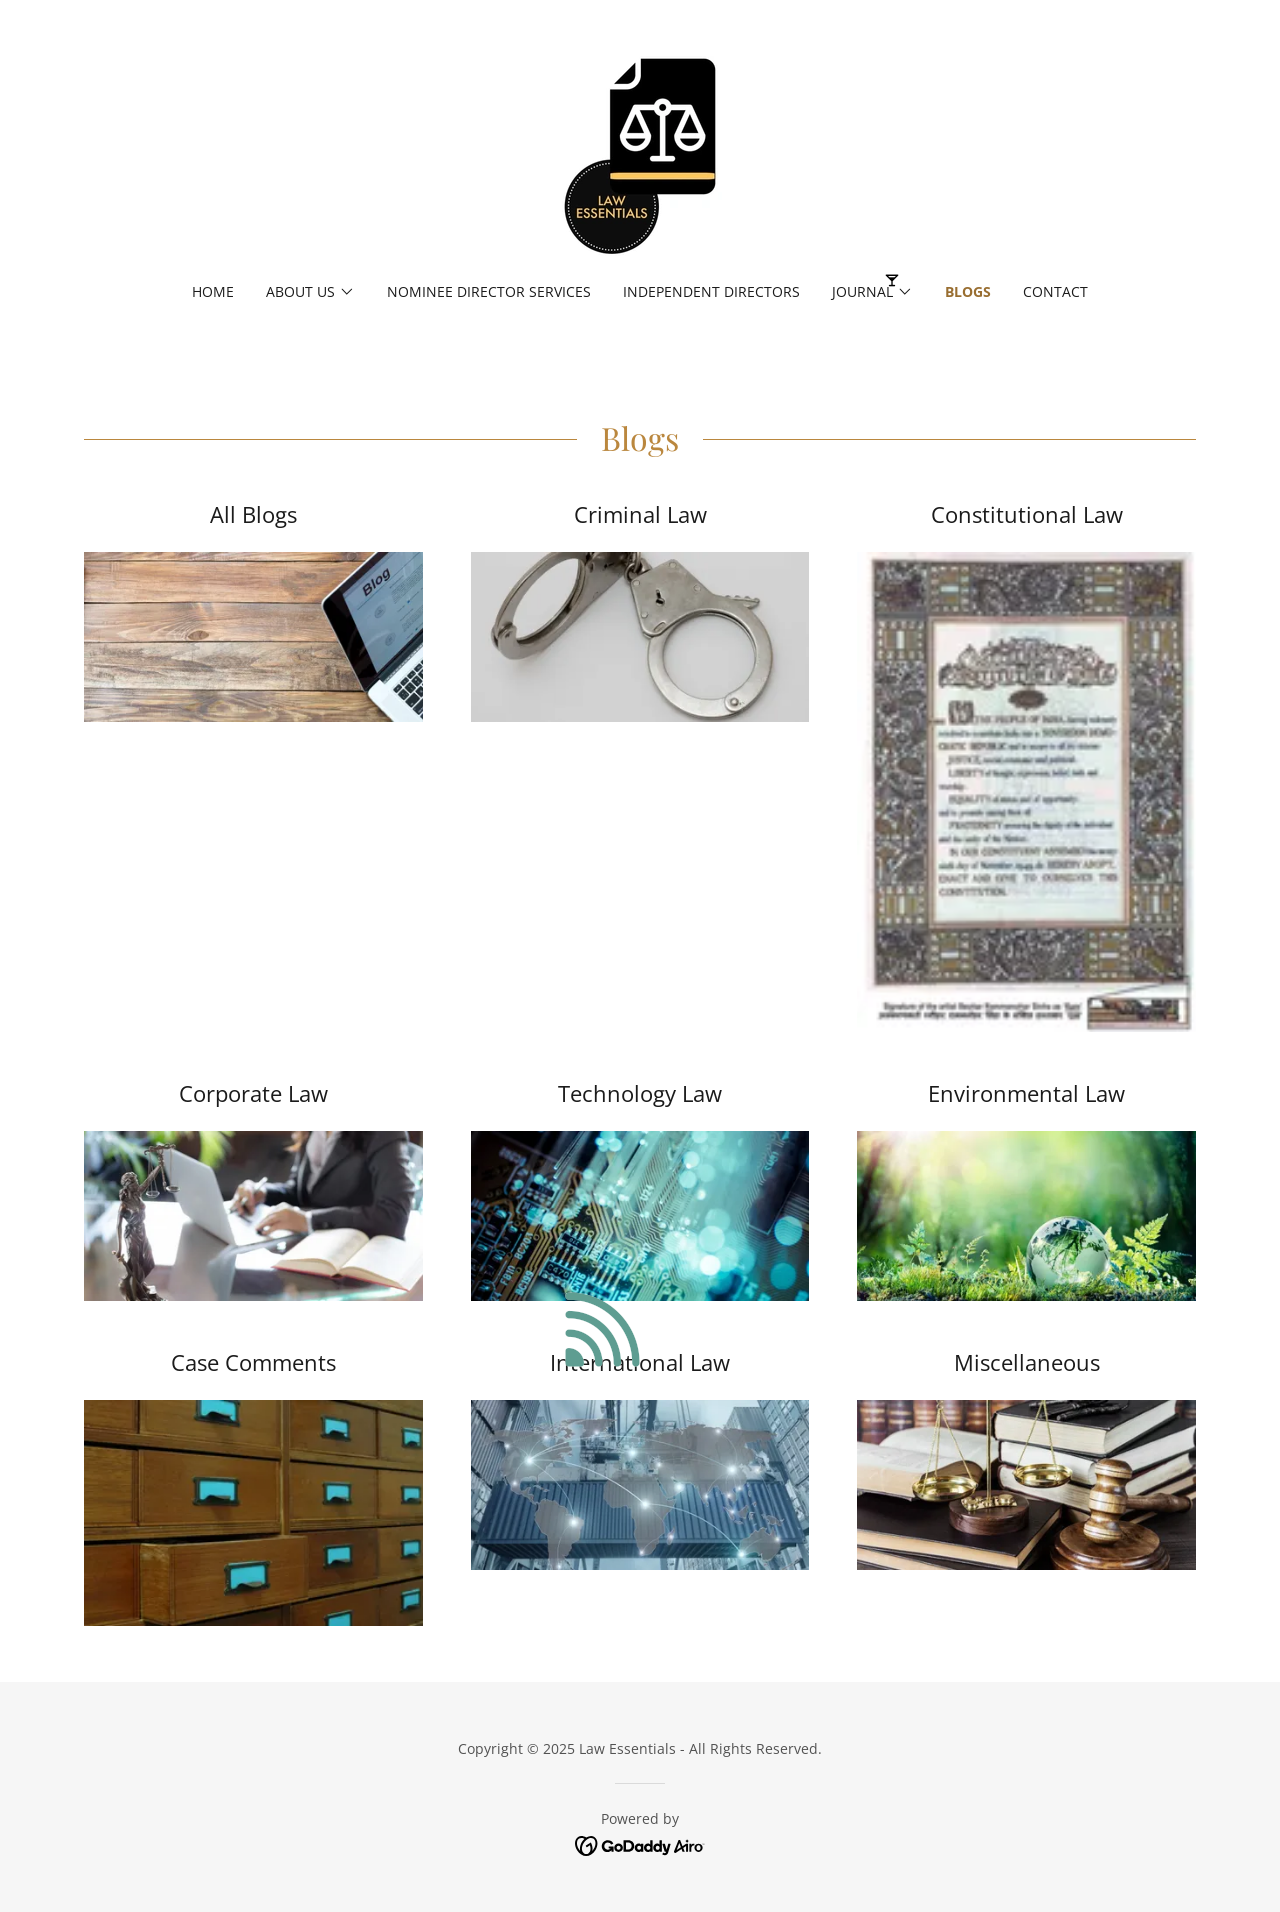  Describe the element at coordinates (602, 1329) in the screenshot. I see `indicates strong connection or low ping` at that location.